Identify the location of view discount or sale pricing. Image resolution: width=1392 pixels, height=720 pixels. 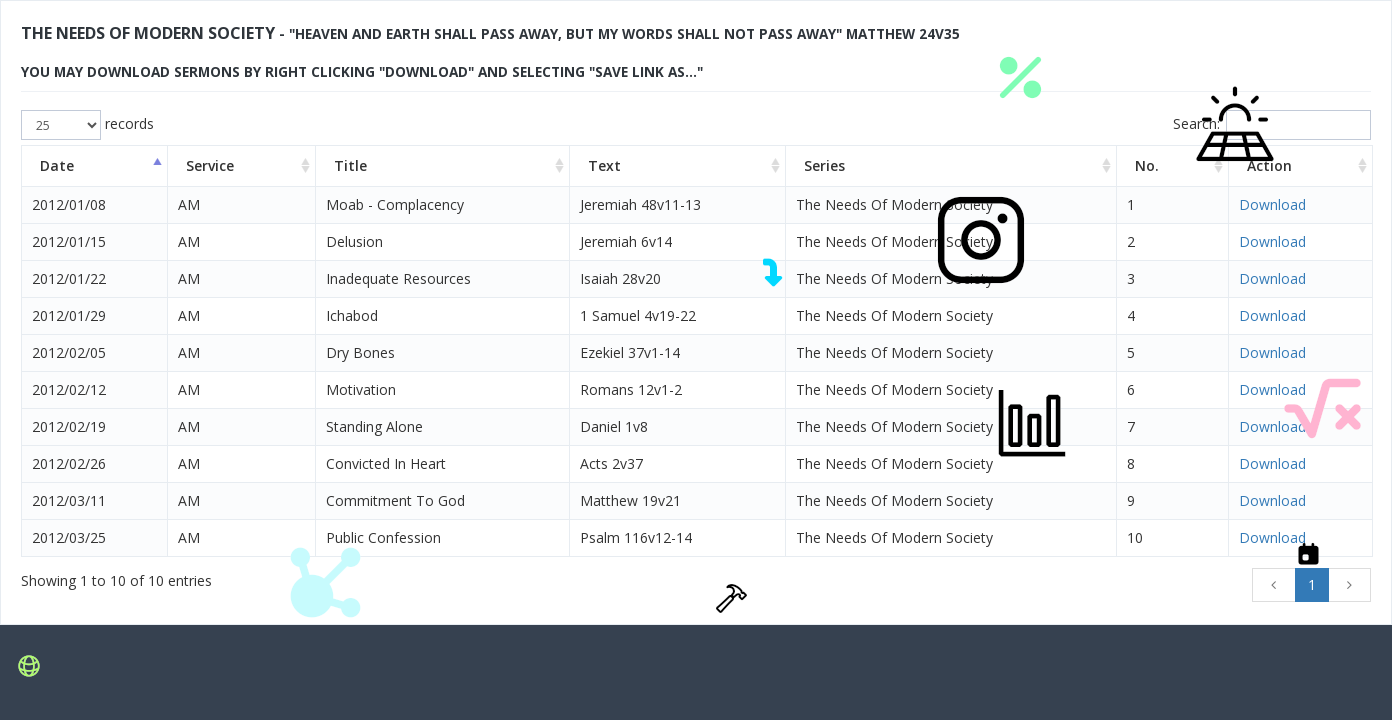
(1020, 77).